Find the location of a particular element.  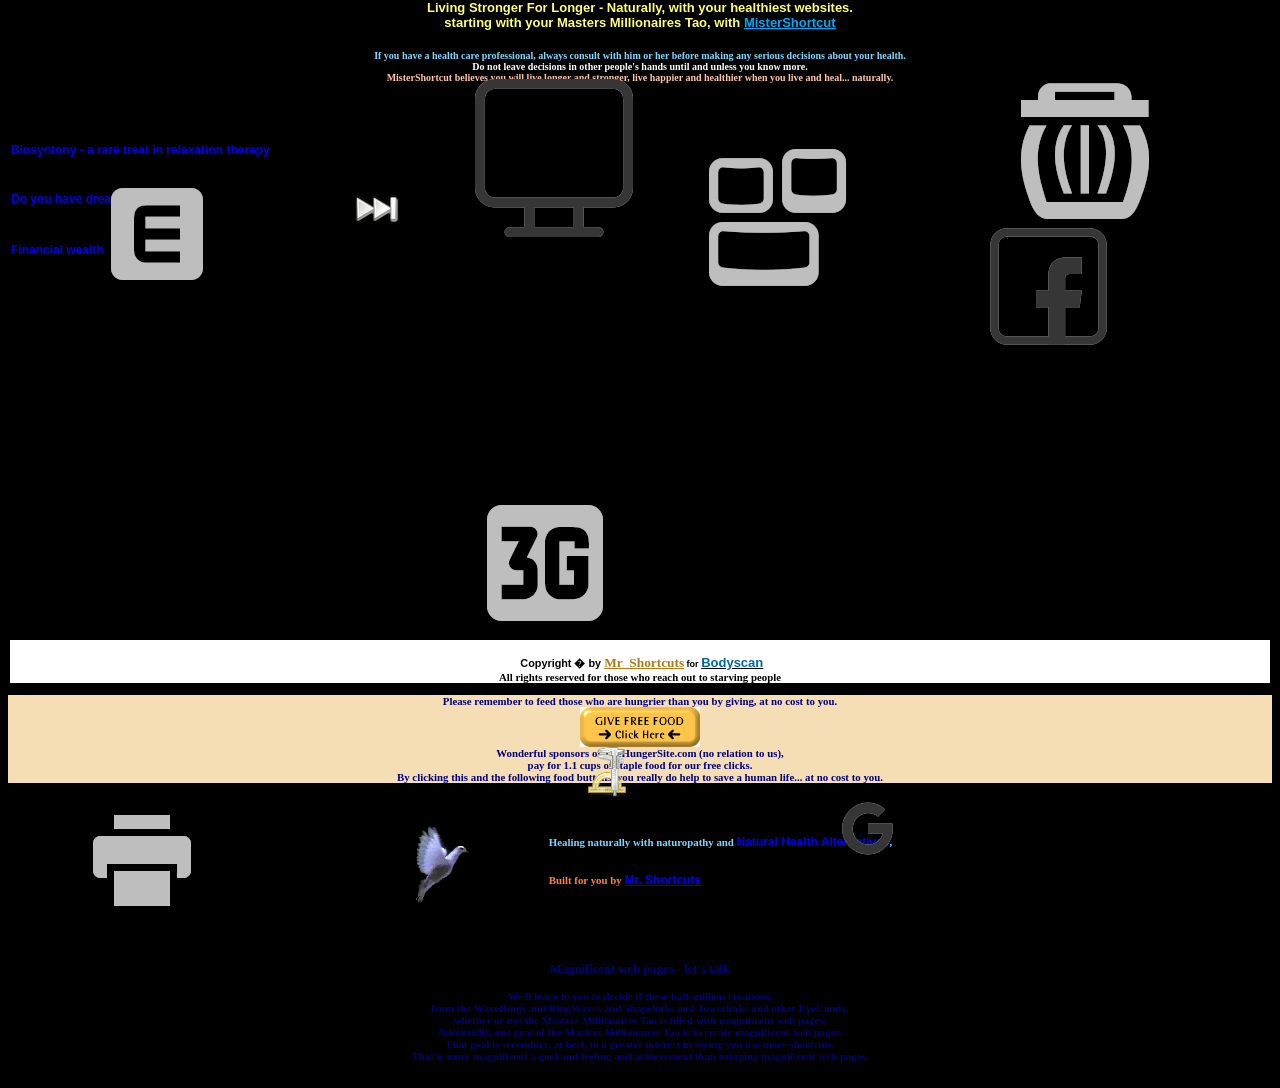

print the current document is located at coordinates (142, 864).